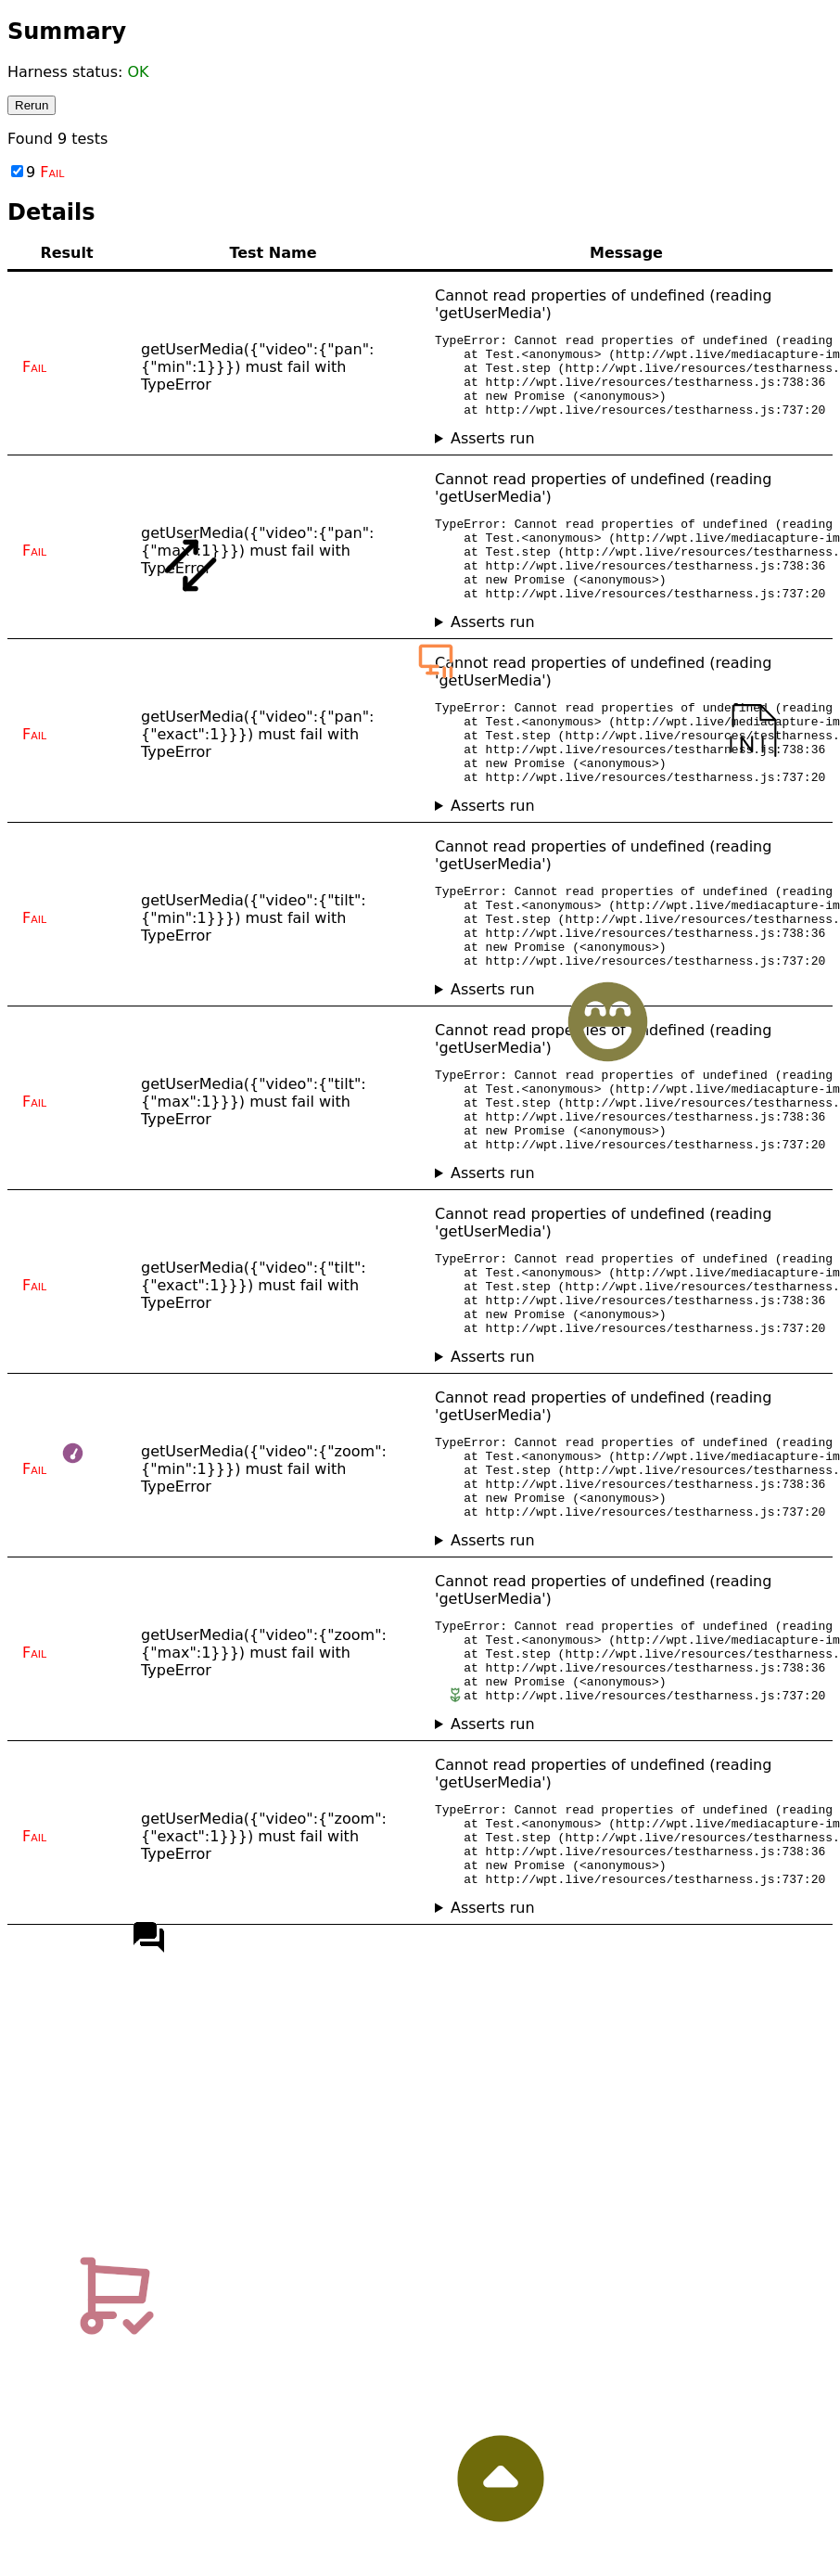 The height and width of the screenshot is (2576, 840). I want to click on enable macro or close-up photography mode, so click(455, 1695).